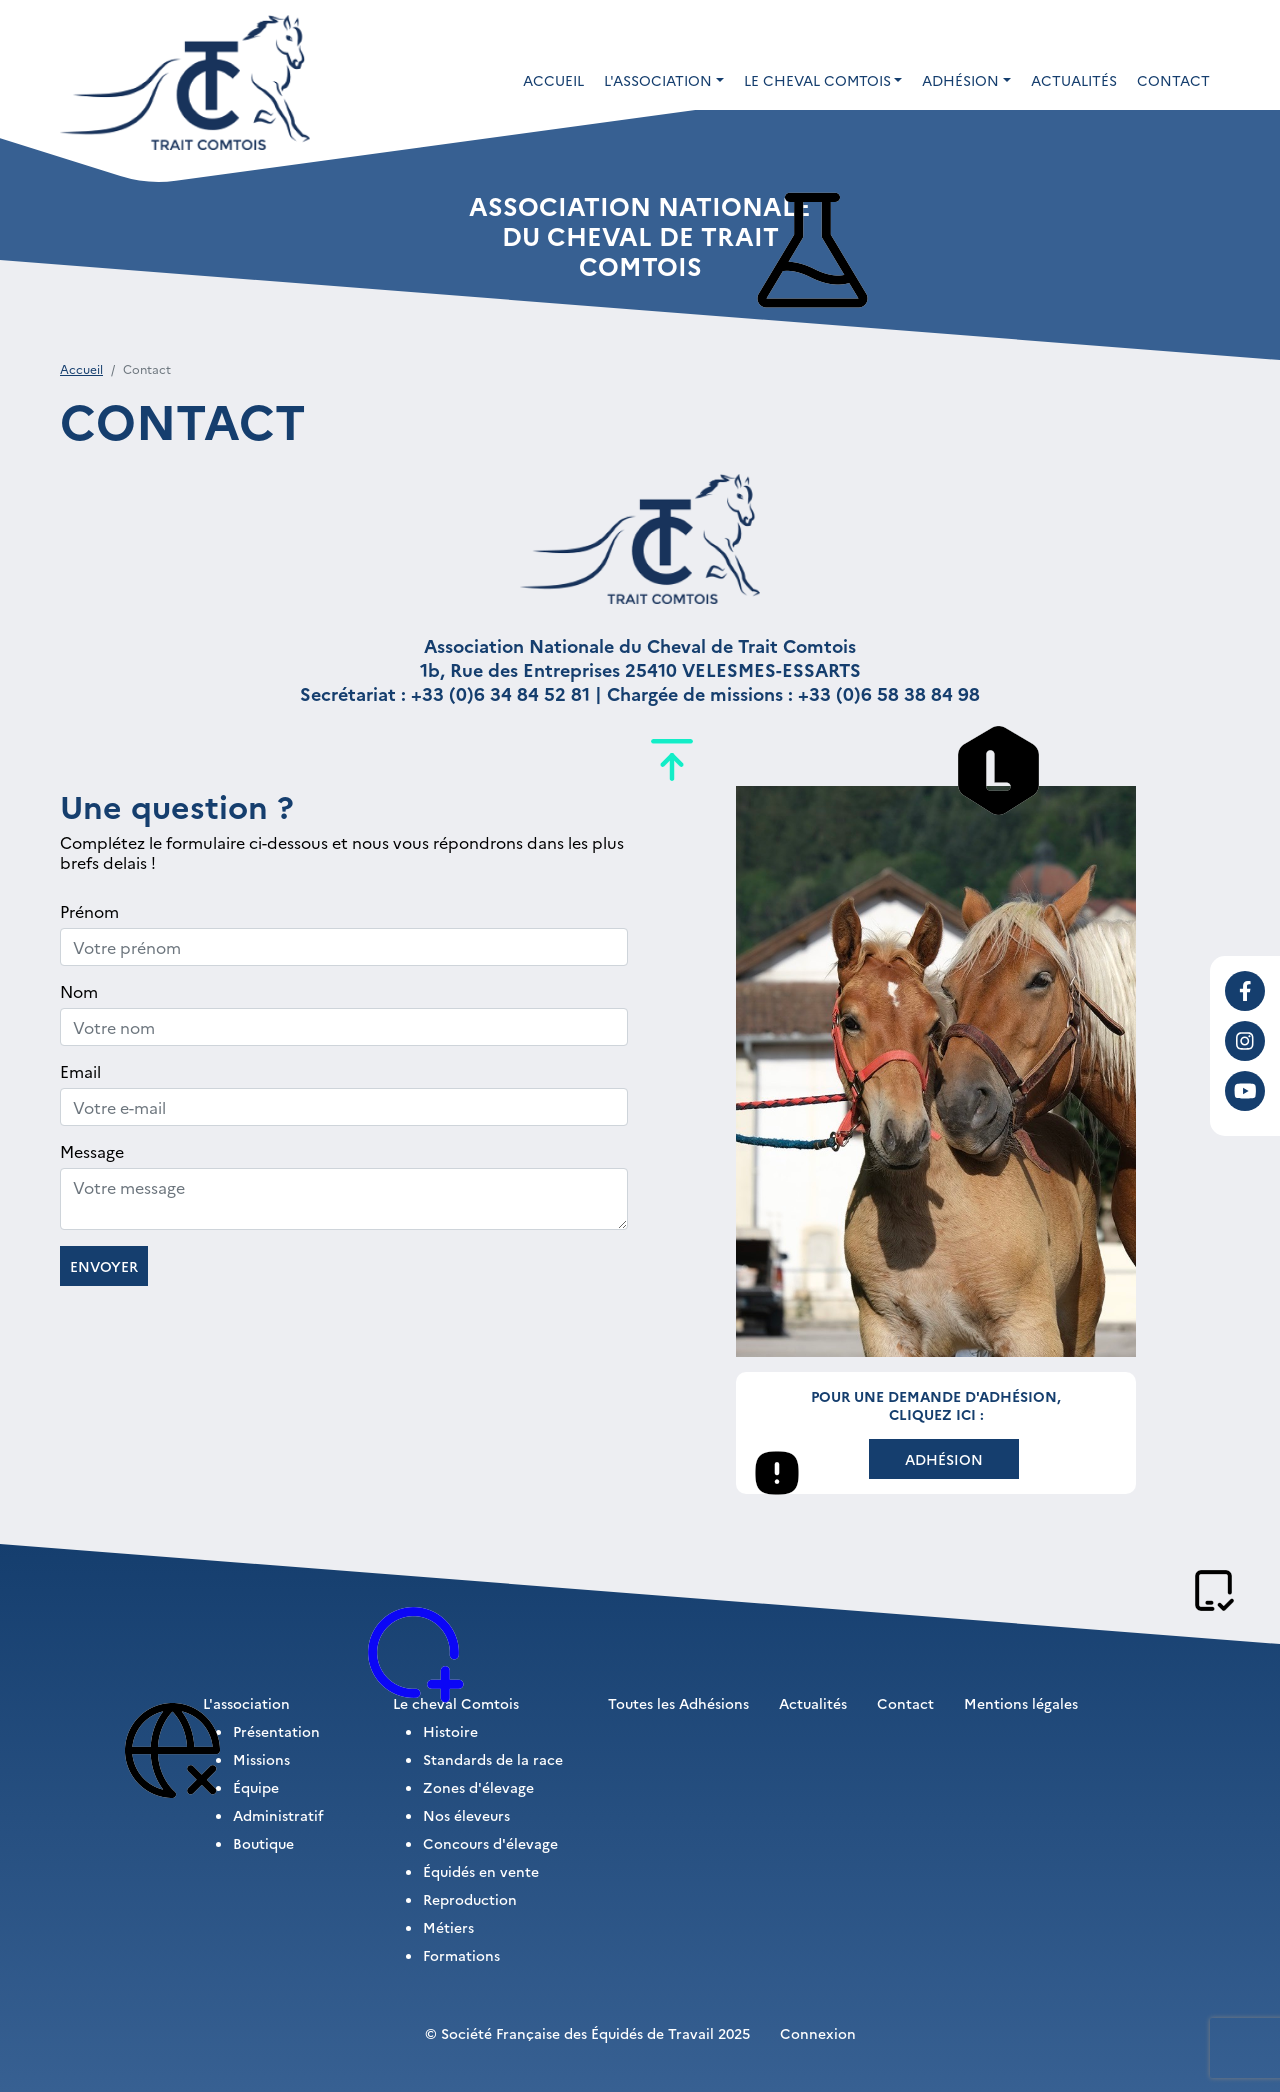 This screenshot has height=2092, width=1280. Describe the element at coordinates (777, 1473) in the screenshot. I see `indicates a warning or alert status` at that location.